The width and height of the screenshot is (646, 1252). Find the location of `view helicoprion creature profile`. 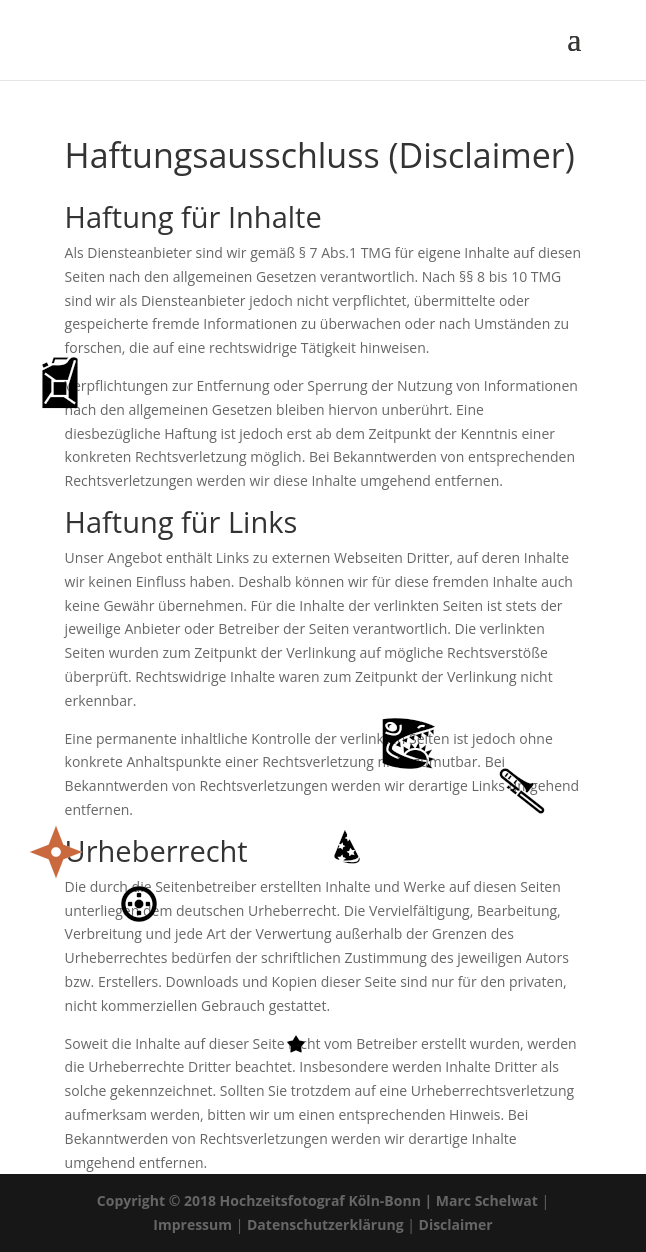

view helicoprion creature profile is located at coordinates (408, 743).